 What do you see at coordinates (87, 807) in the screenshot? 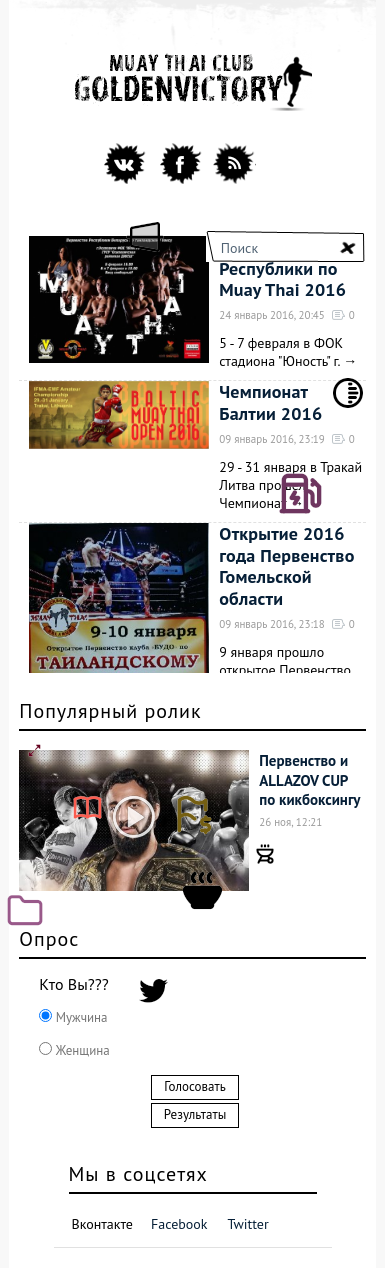
I see `open library or reading list` at bounding box center [87, 807].